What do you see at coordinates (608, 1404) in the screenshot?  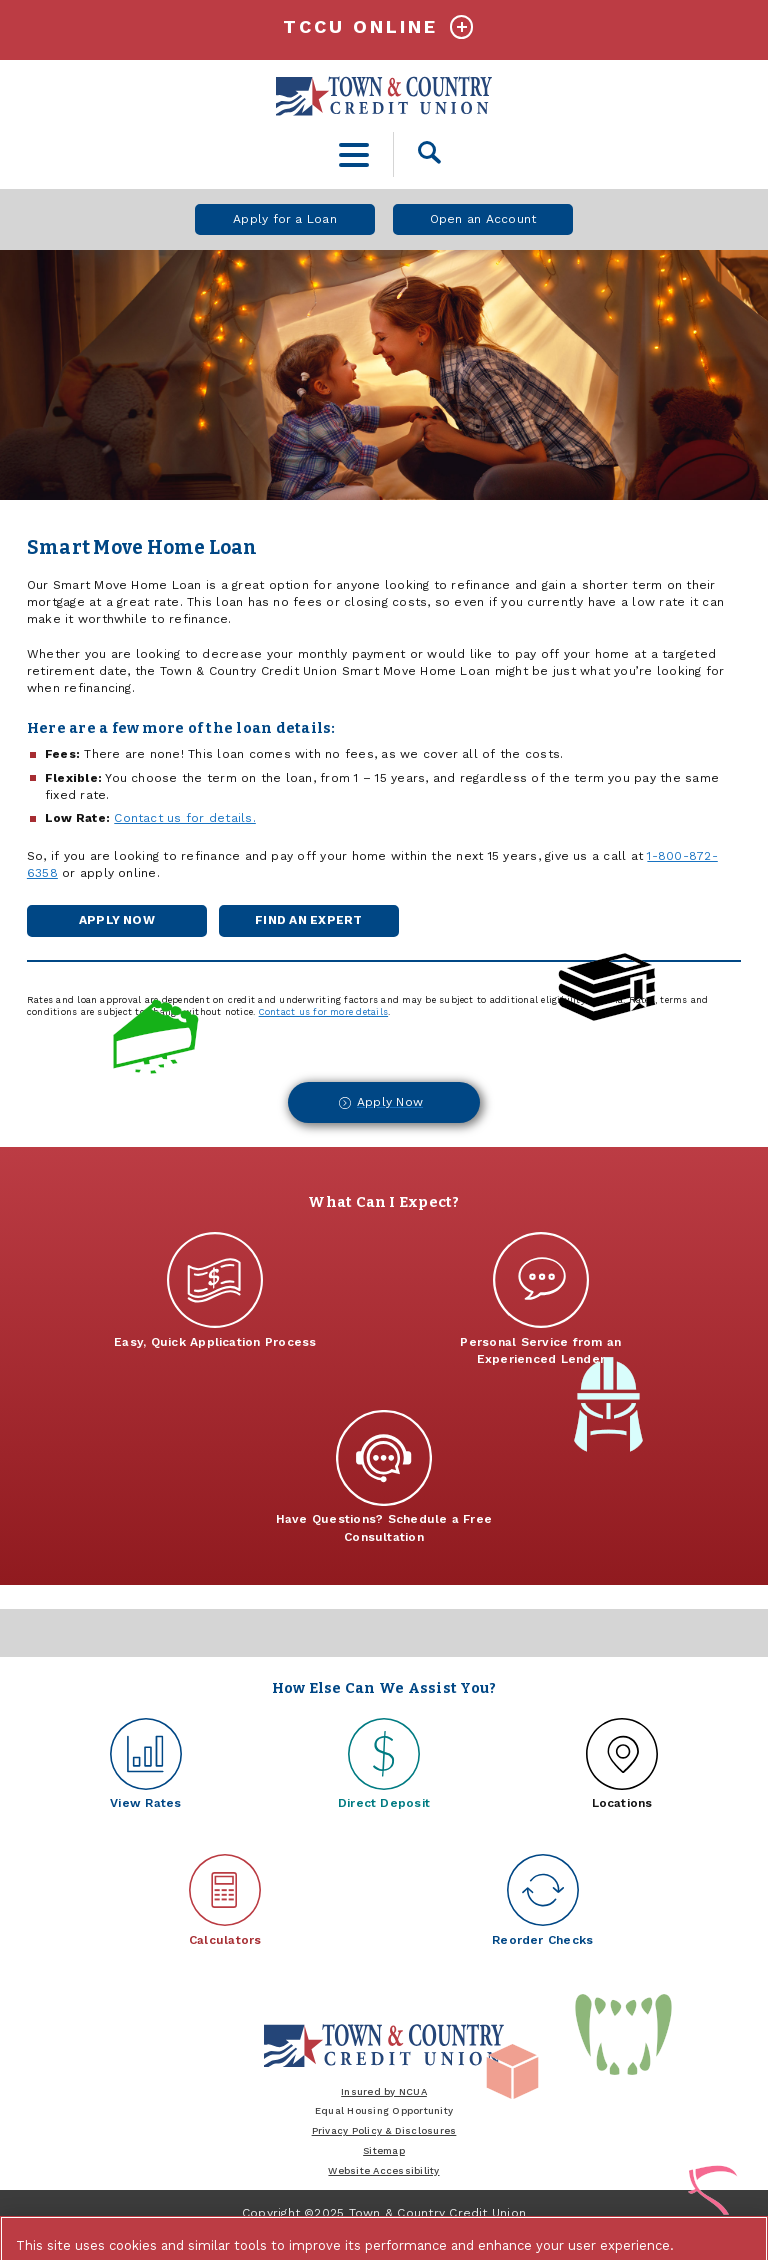 I see `select light armor class` at bounding box center [608, 1404].